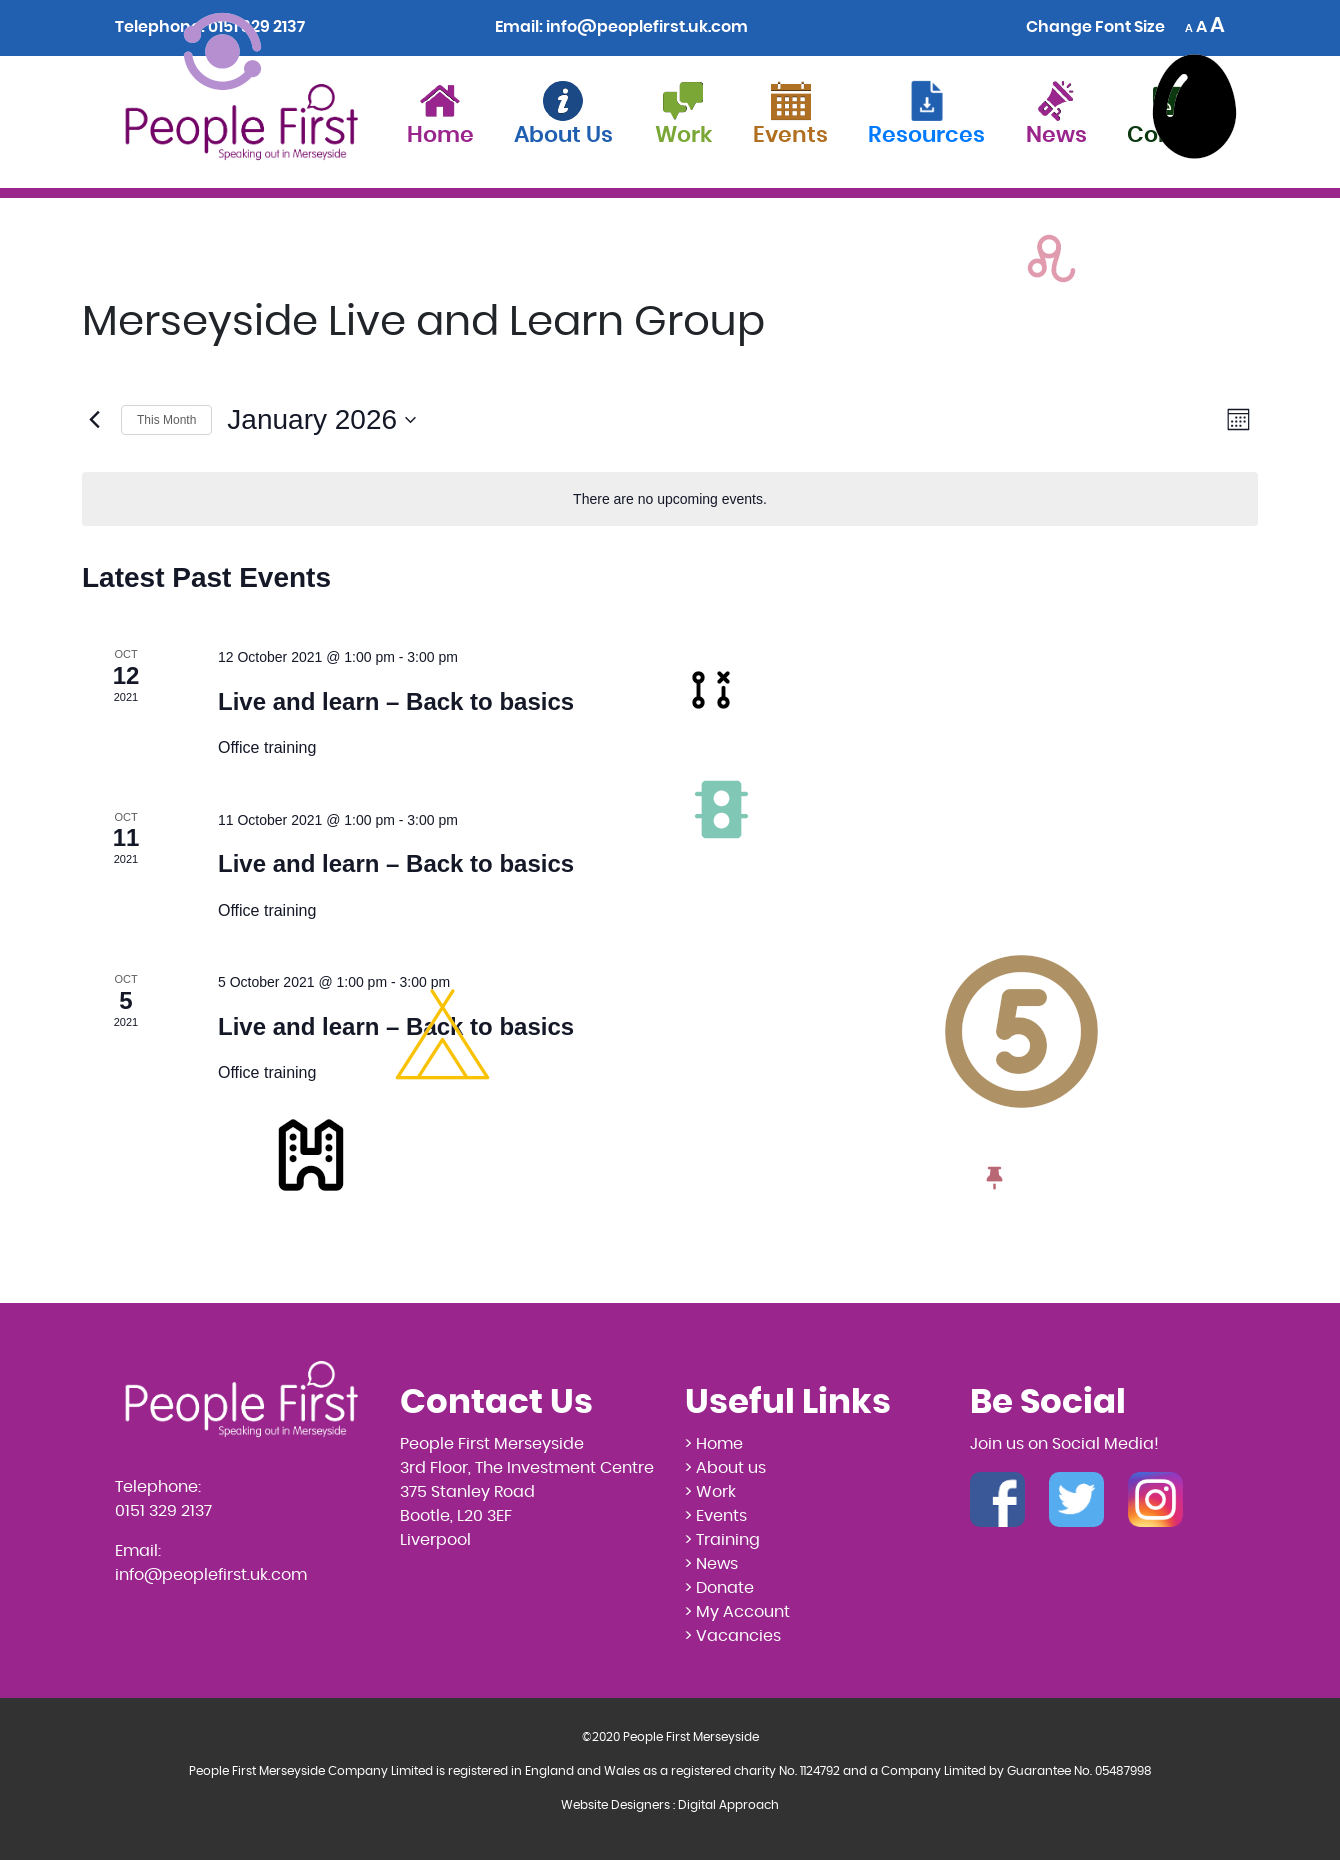 The height and width of the screenshot is (1860, 1340). Describe the element at coordinates (442, 1039) in the screenshot. I see `access camping or outdoor accommodation options` at that location.